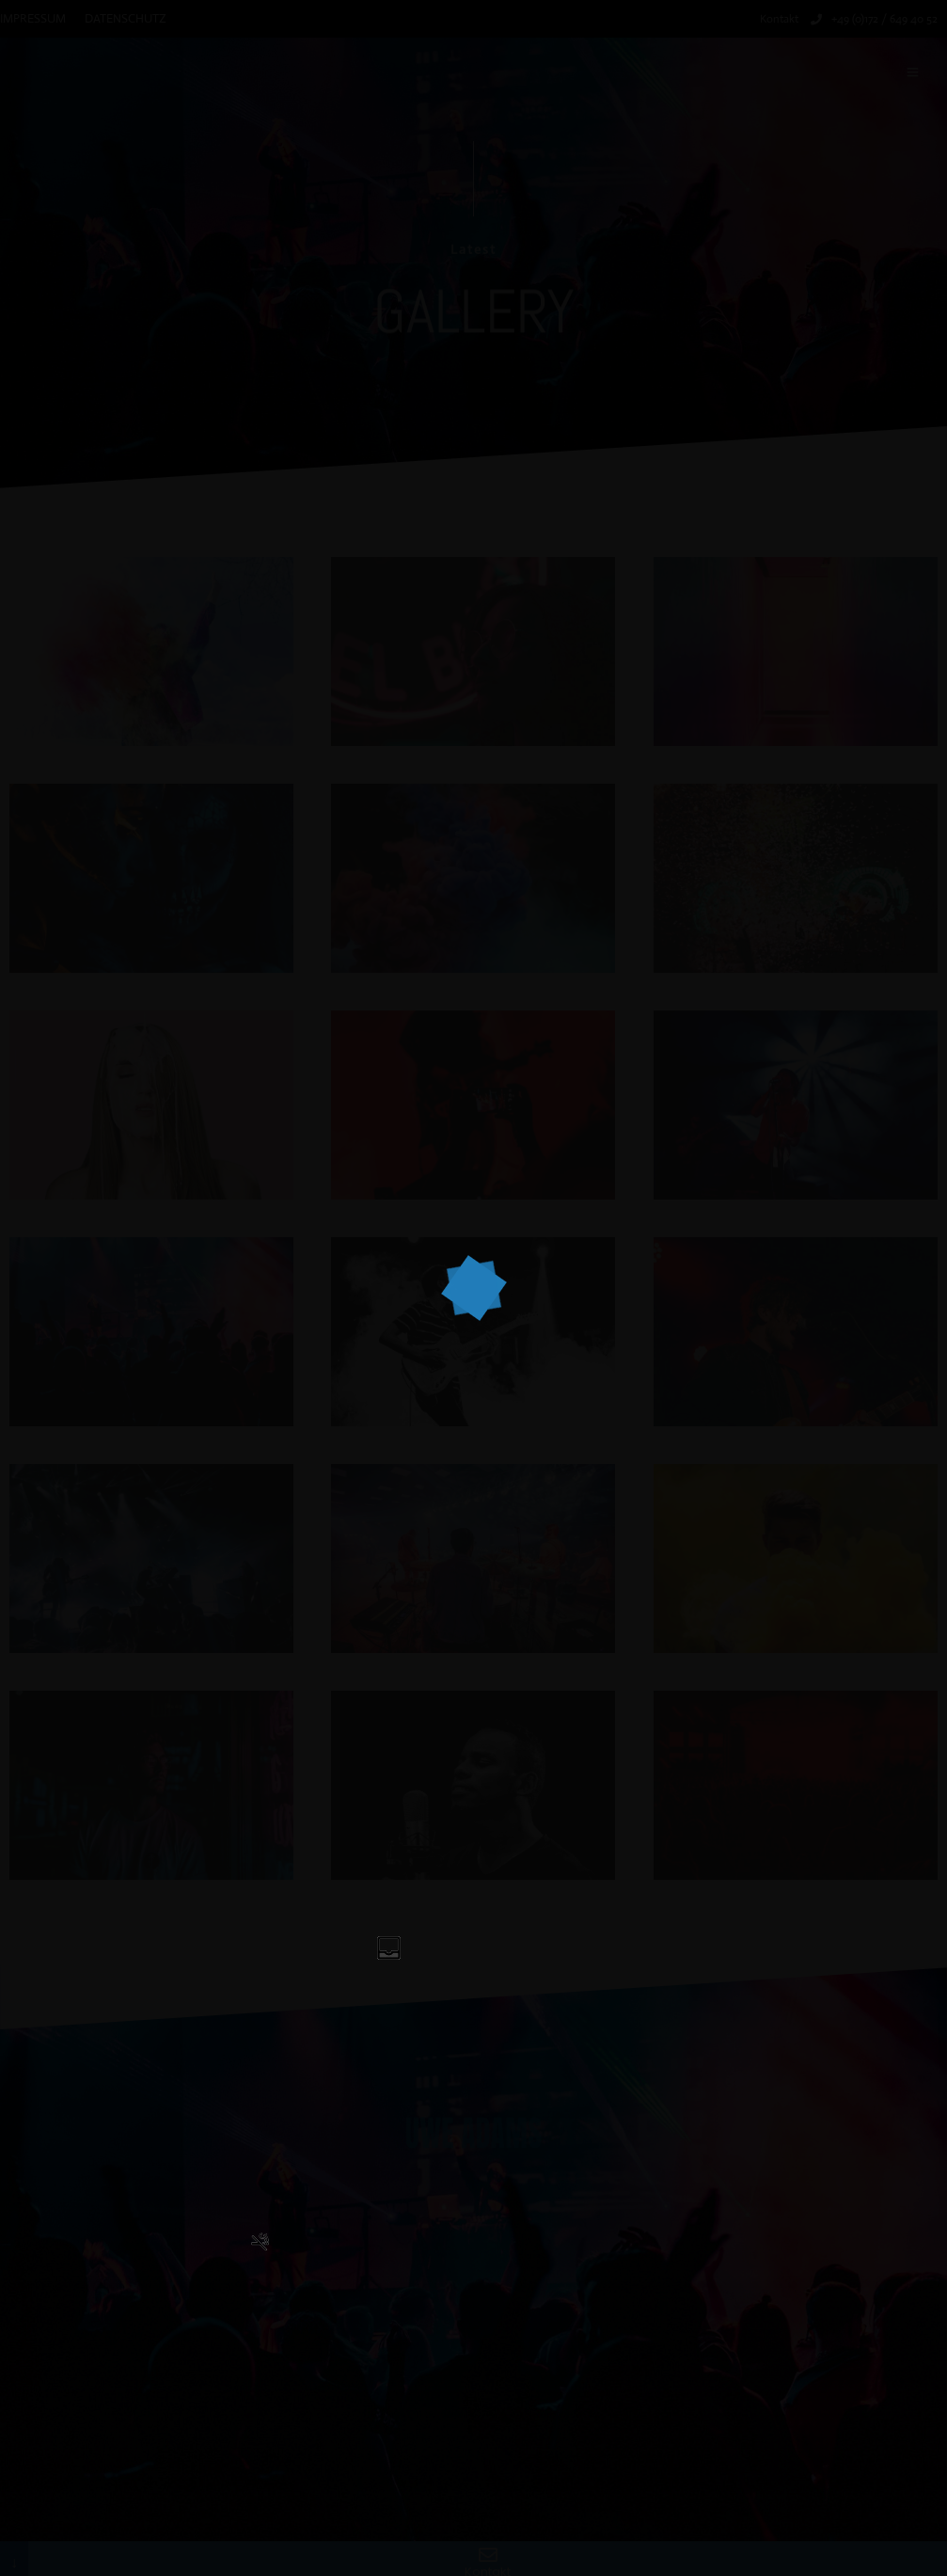 The width and height of the screenshot is (947, 2576). I want to click on indicates a smoke-free or no smoking area, so click(260, 2241).